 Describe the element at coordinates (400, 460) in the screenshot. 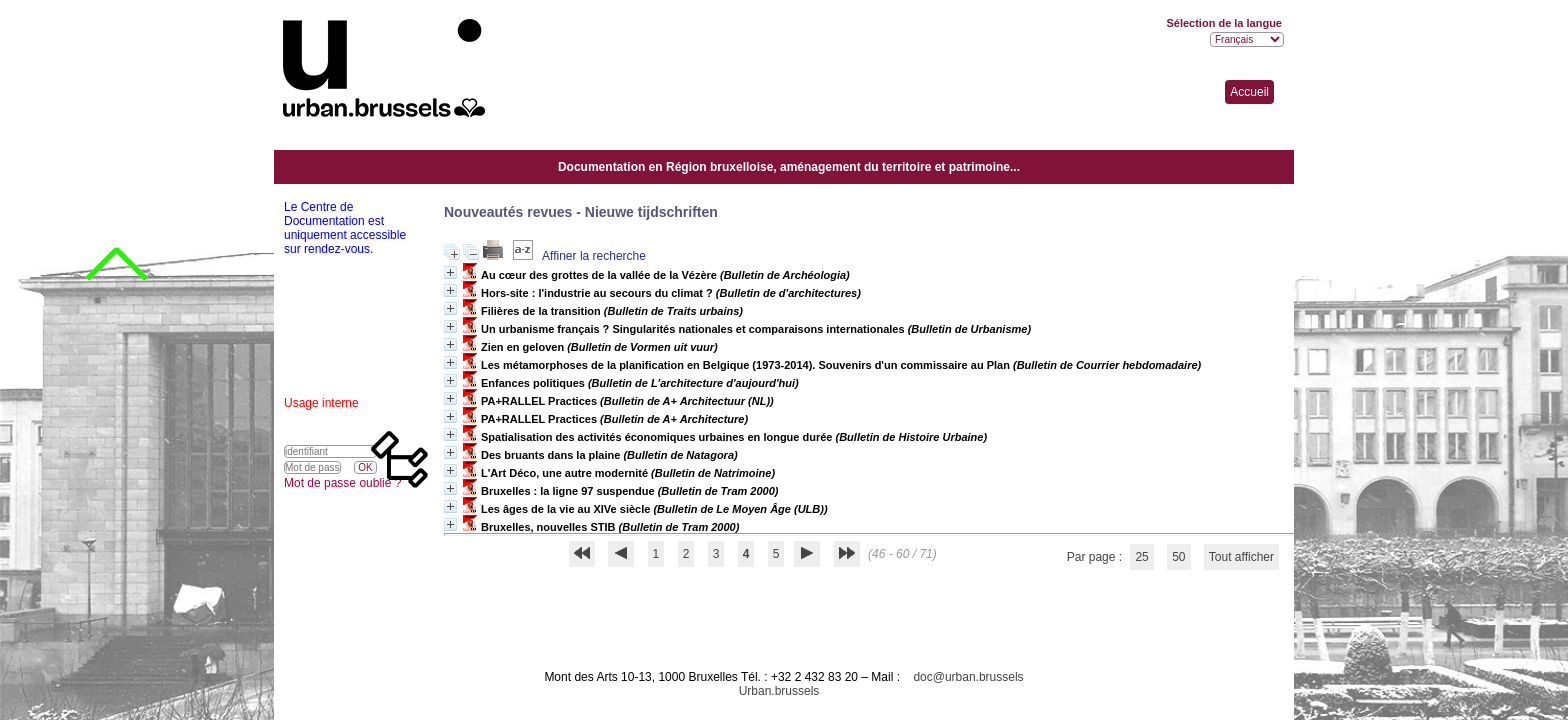

I see `indicates a class definition in code` at that location.